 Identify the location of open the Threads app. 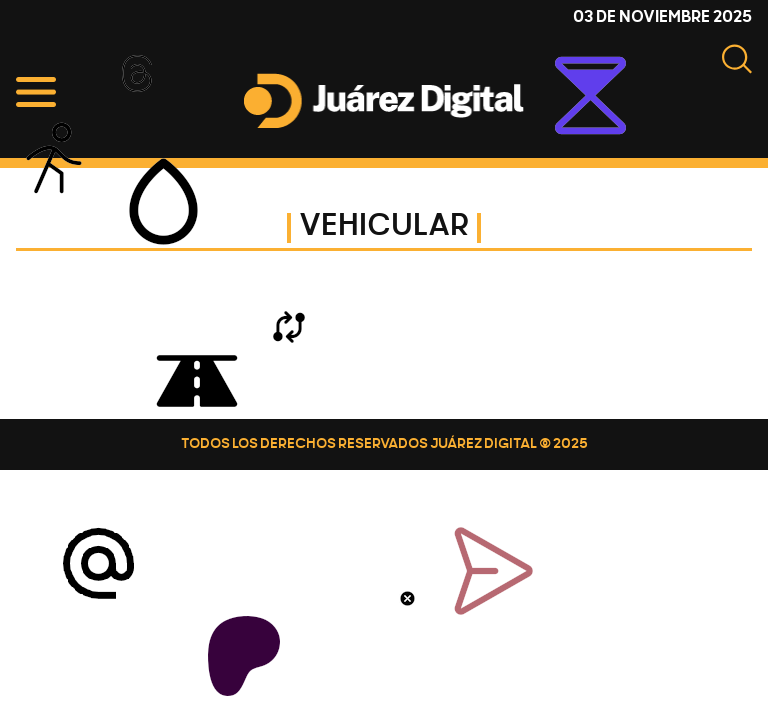
(137, 73).